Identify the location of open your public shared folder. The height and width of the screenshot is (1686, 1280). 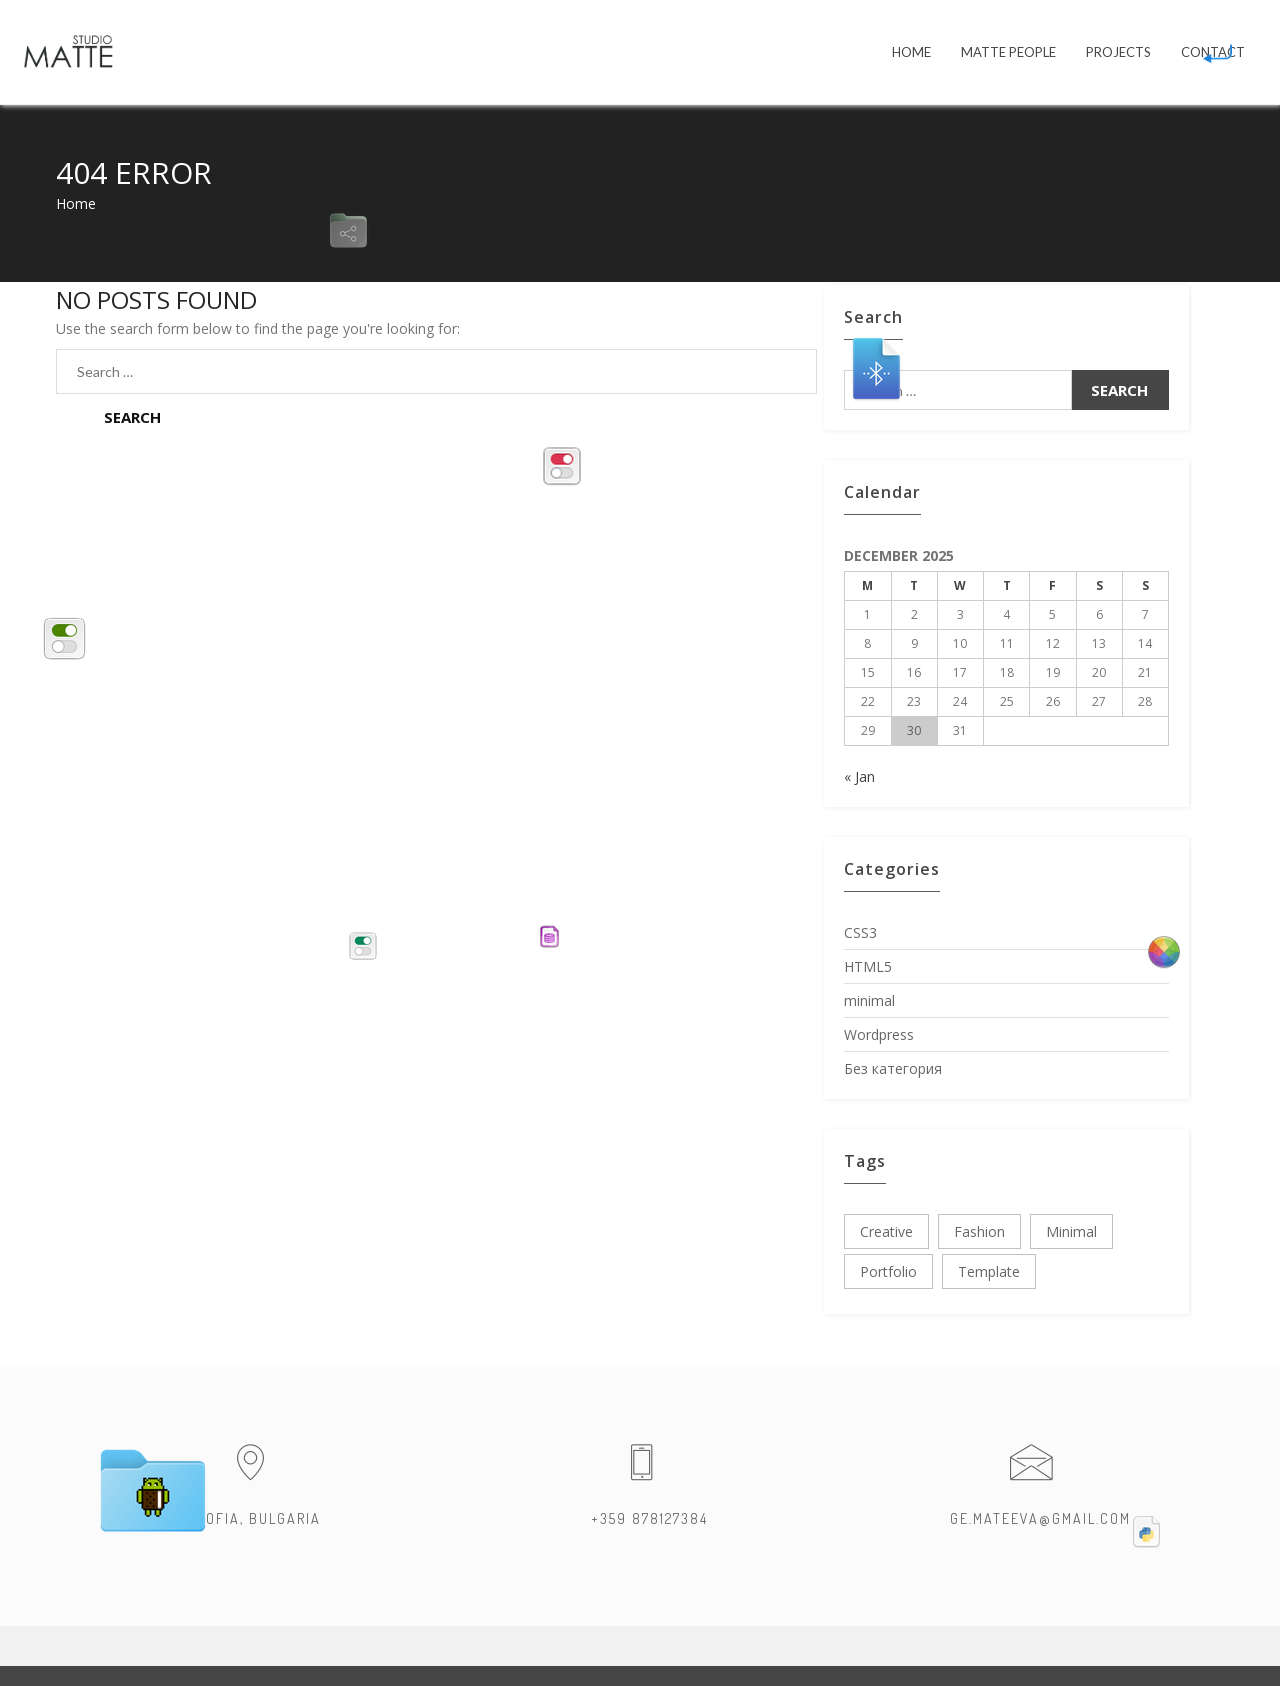
(348, 230).